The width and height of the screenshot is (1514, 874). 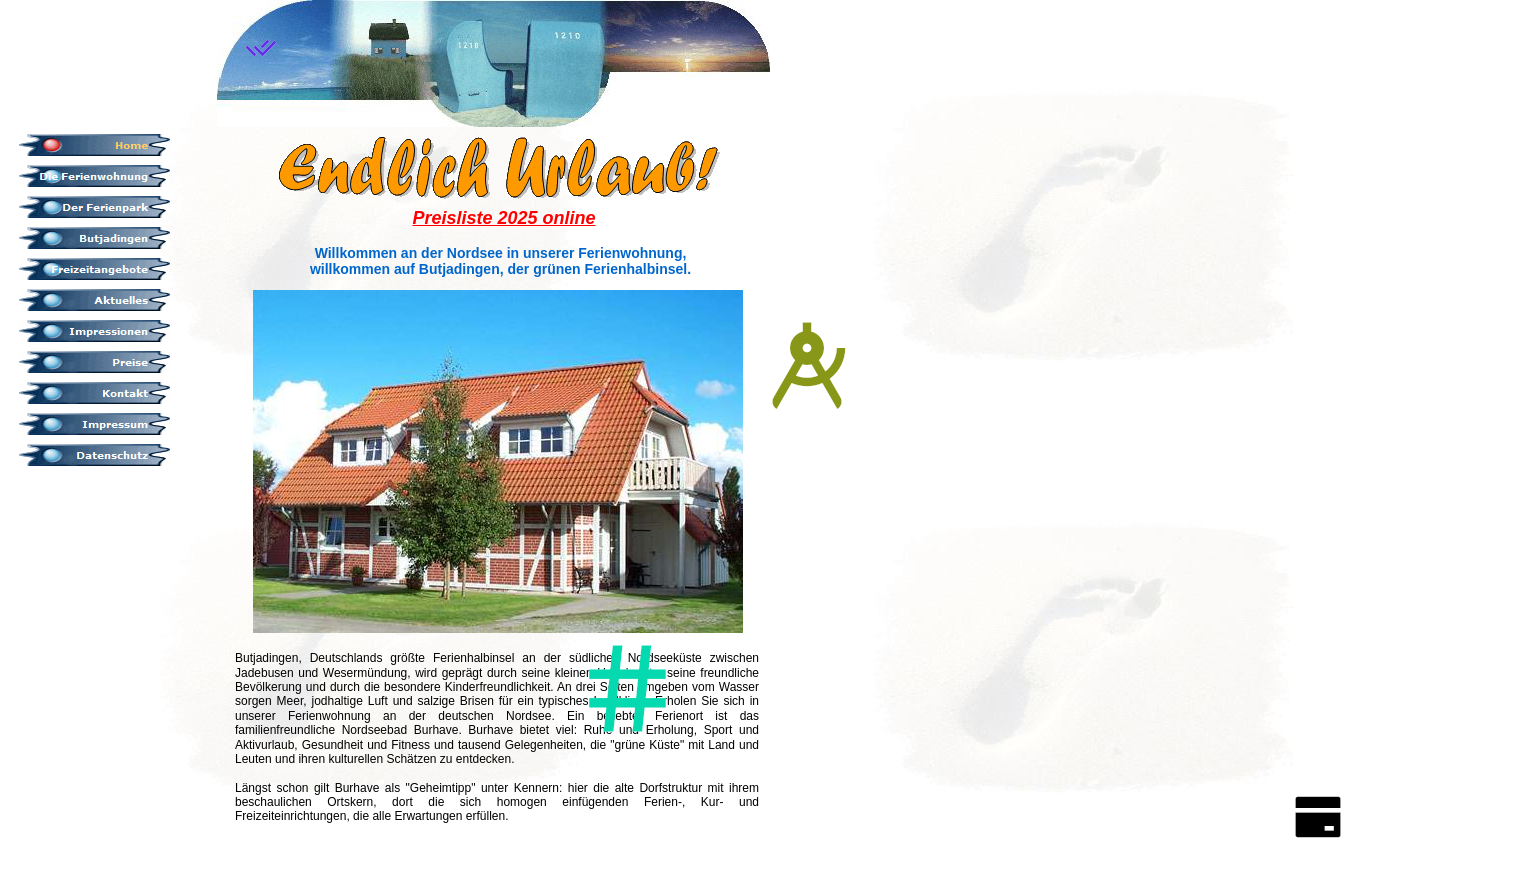 I want to click on add a hashtag or tag to content, so click(x=627, y=688).